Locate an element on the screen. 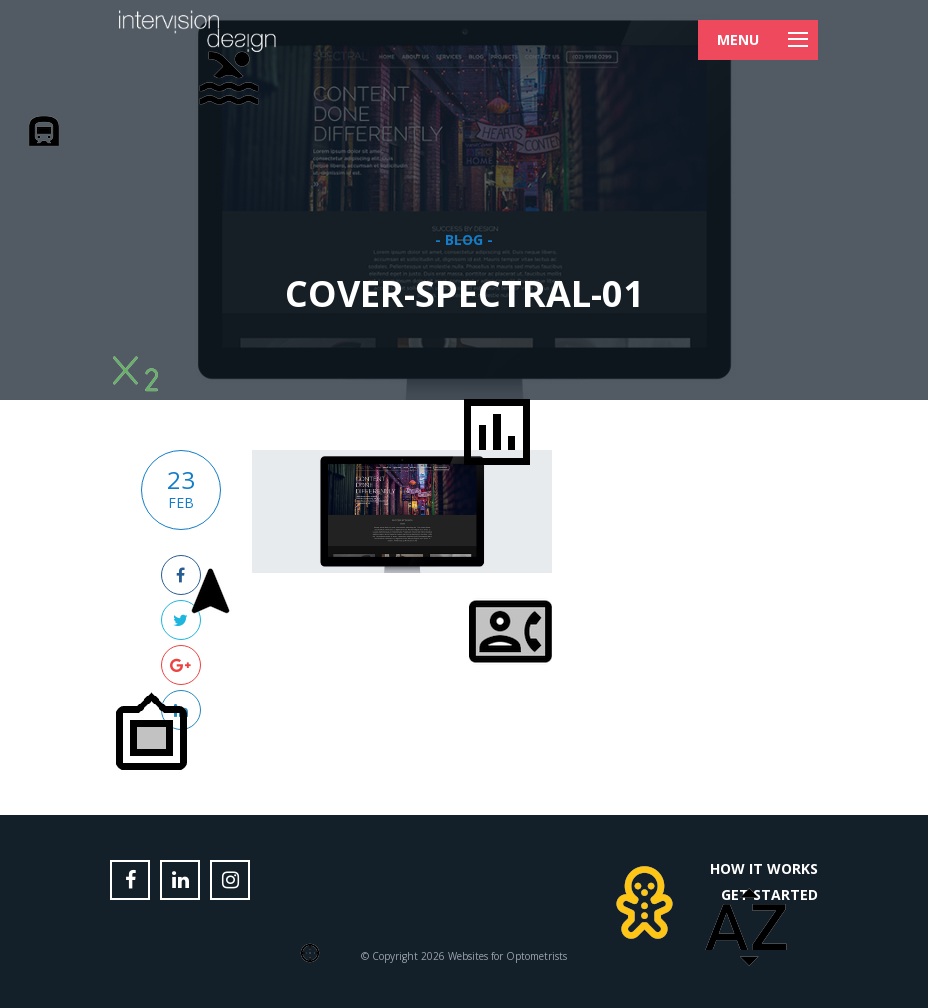 The image size is (928, 1008). add a frame or border to an image is located at coordinates (151, 734).